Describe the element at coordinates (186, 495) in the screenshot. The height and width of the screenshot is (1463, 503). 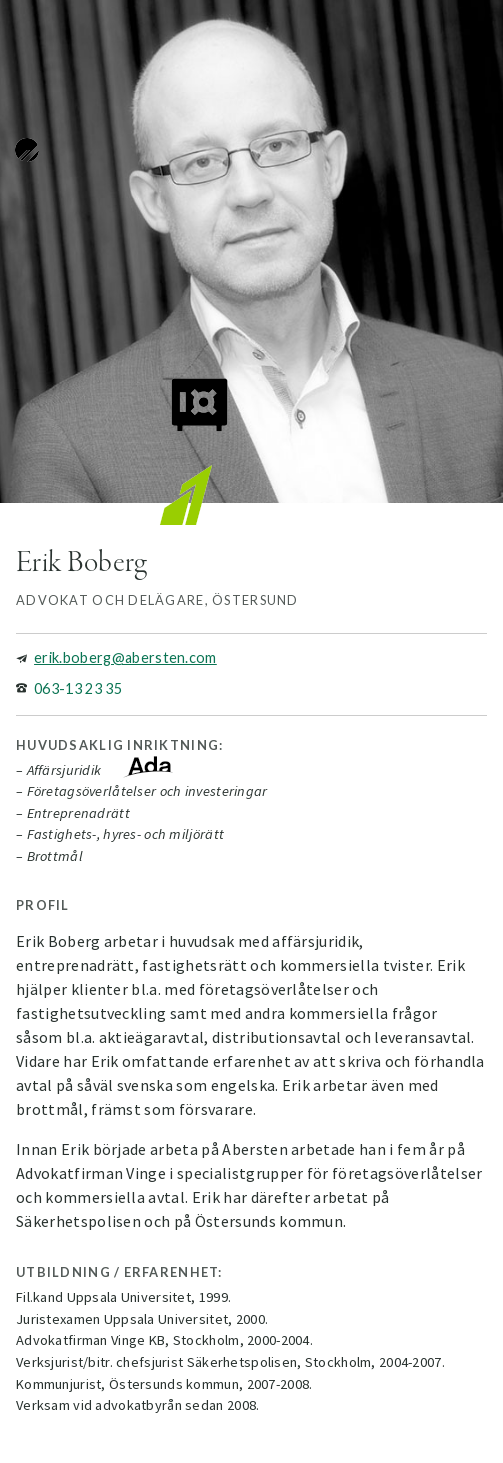
I see `razorpay payment gateway logo` at that location.